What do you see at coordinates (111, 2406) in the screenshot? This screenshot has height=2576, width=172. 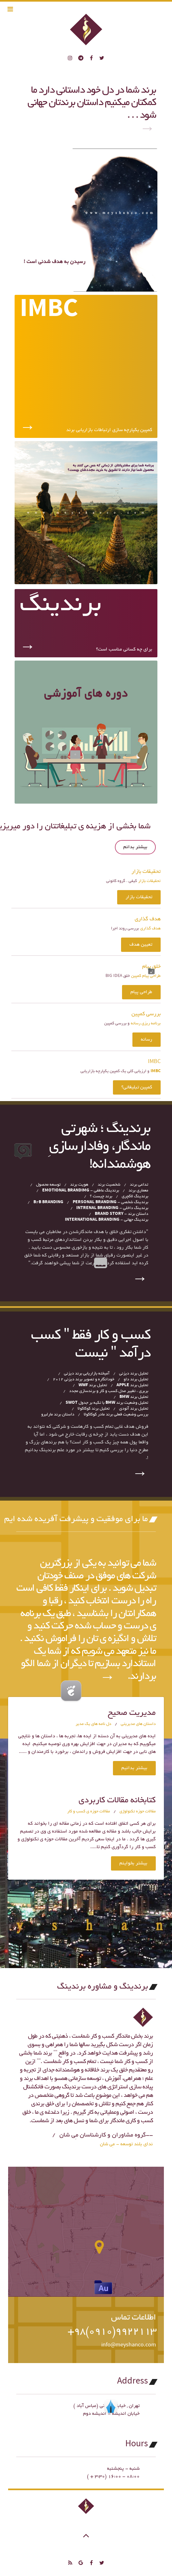 I see `open scrivano writing app` at bounding box center [111, 2406].